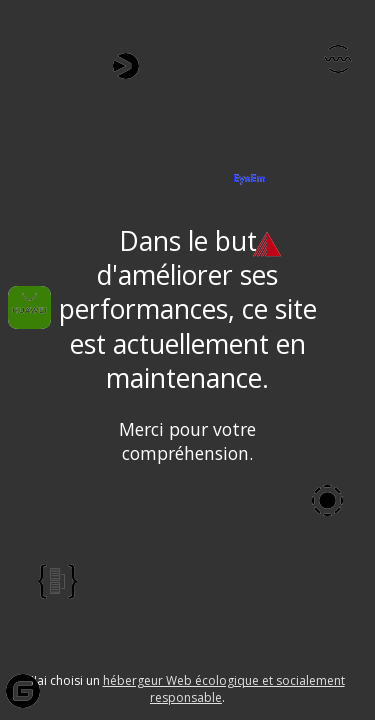 Image resolution: width=375 pixels, height=720 pixels. Describe the element at coordinates (249, 179) in the screenshot. I see `open the EyeEm photography app` at that location.